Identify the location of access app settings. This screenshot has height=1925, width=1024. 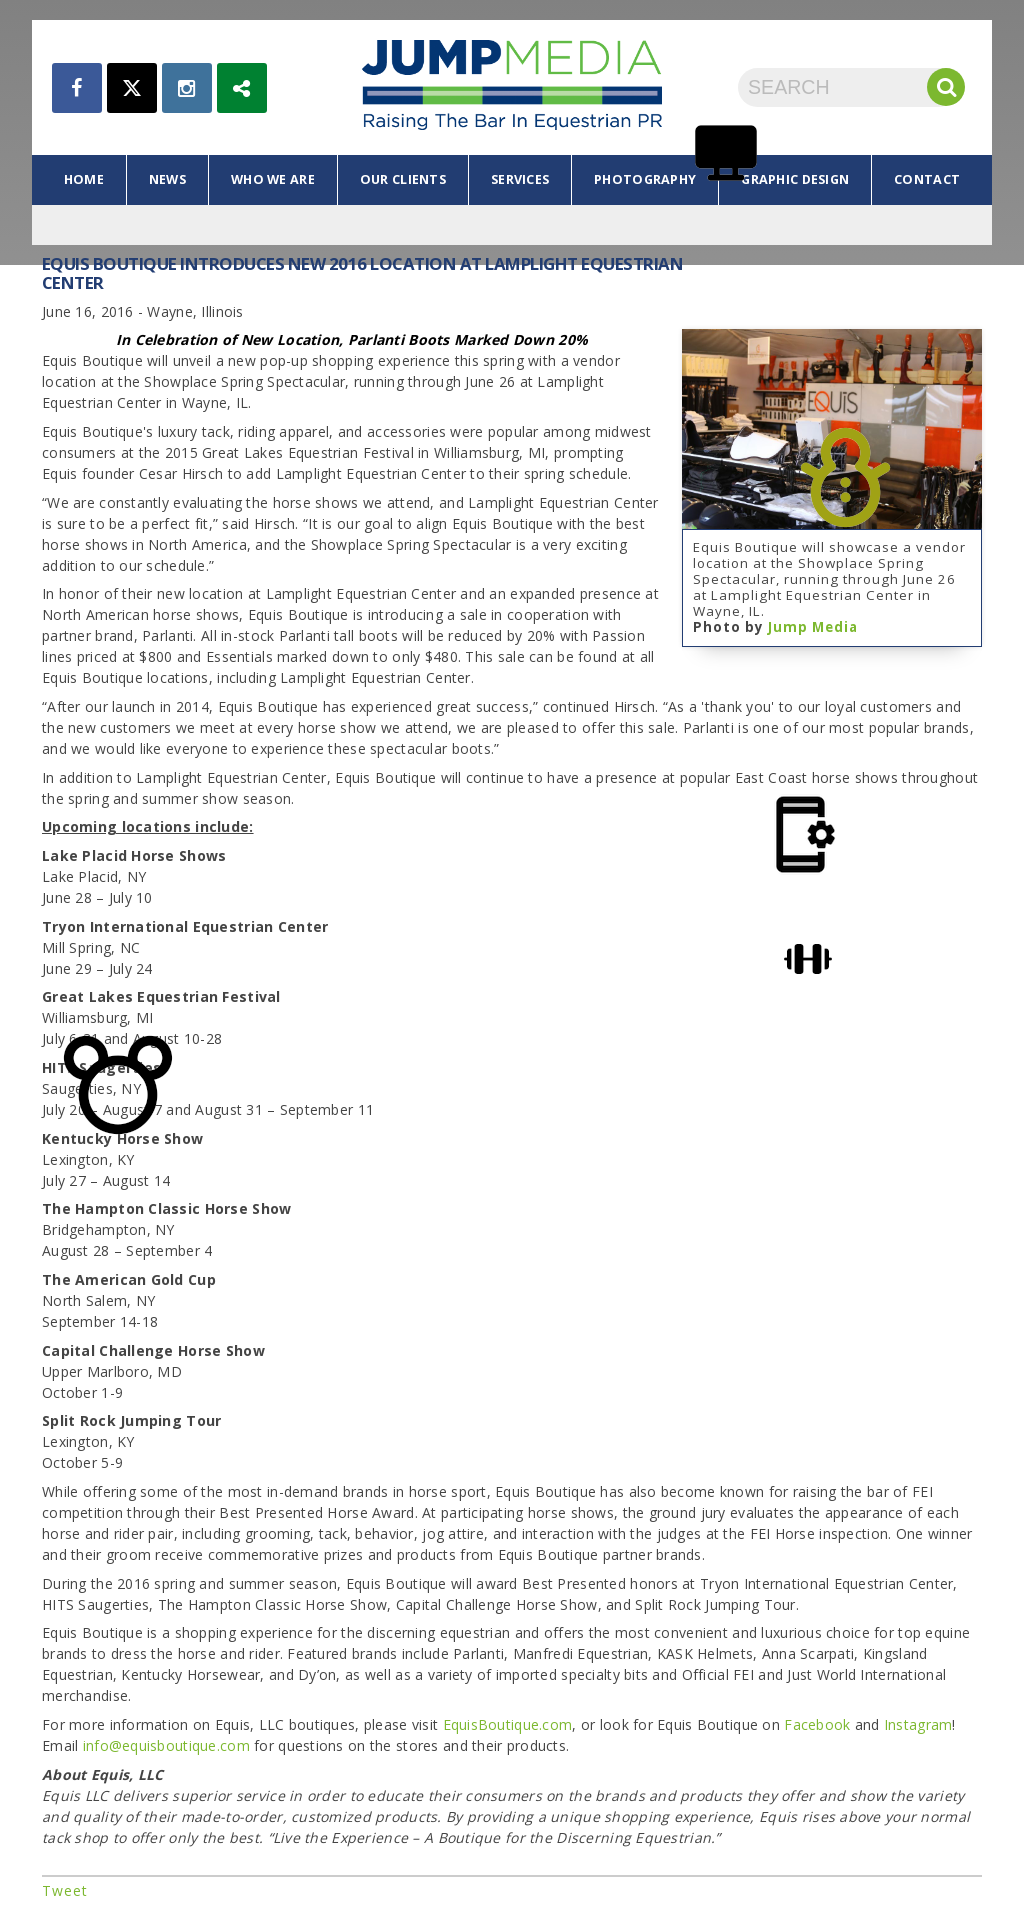
(800, 834).